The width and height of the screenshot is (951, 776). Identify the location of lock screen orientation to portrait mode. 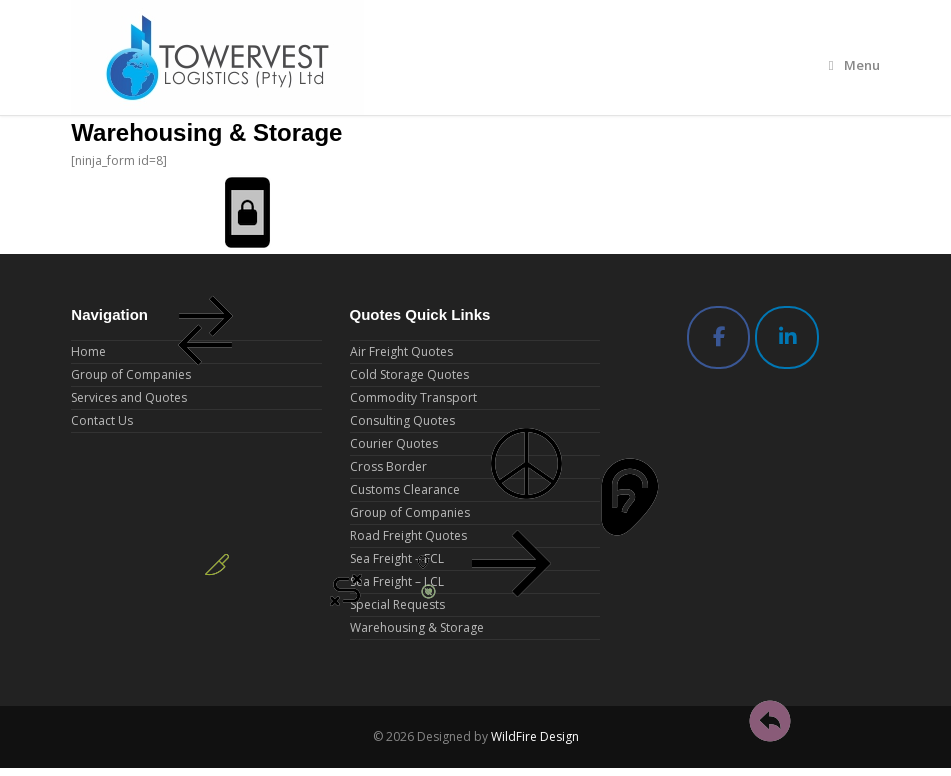
(247, 212).